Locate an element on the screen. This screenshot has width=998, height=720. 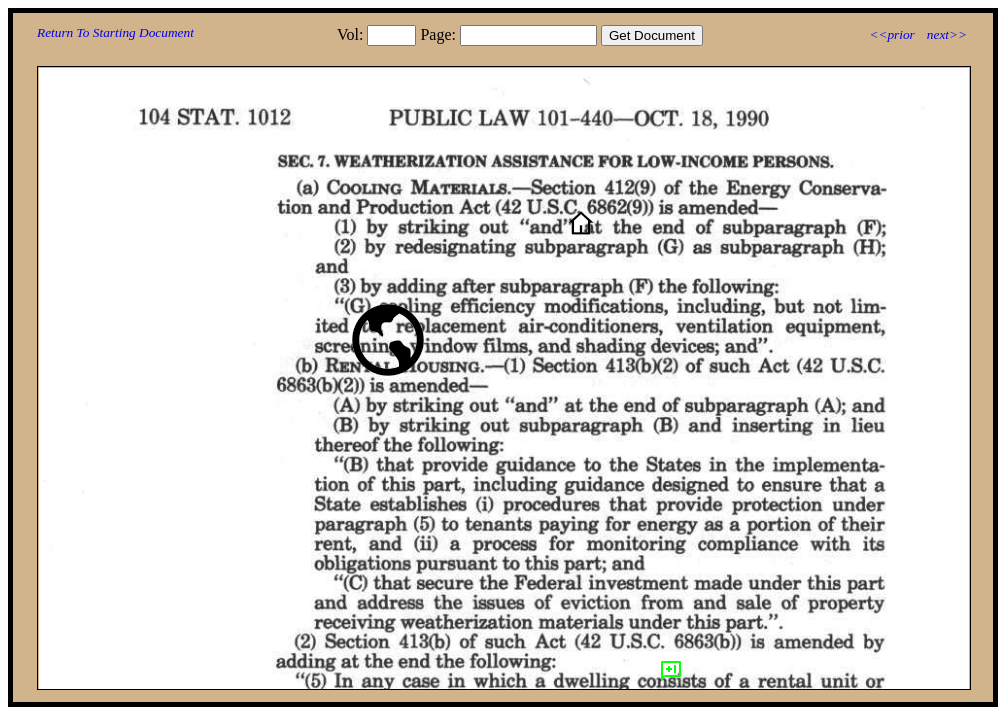
navigate to home screen is located at coordinates (581, 224).